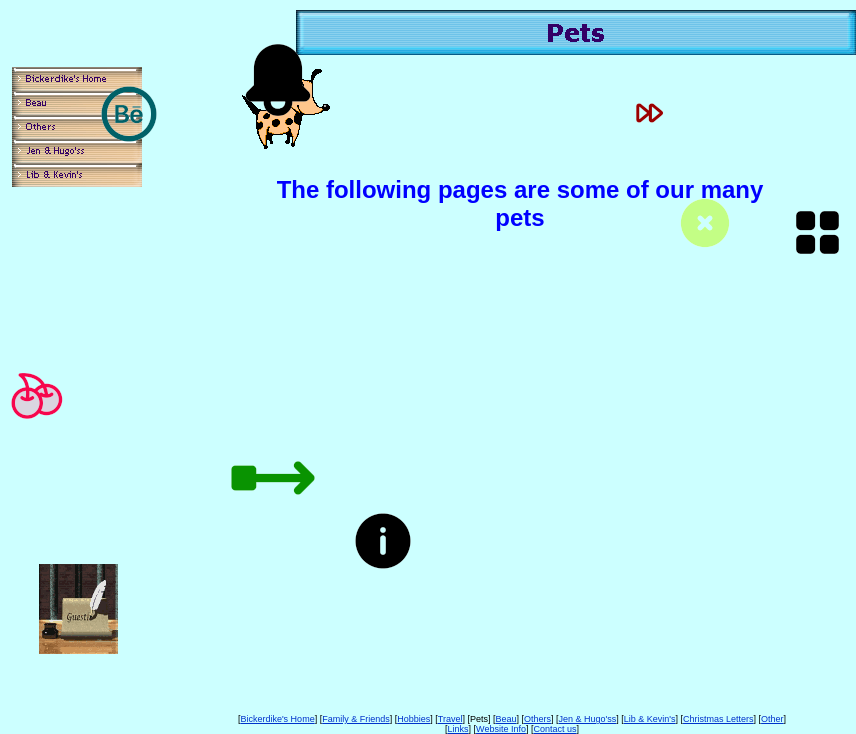  Describe the element at coordinates (278, 80) in the screenshot. I see `view notifications` at that location.